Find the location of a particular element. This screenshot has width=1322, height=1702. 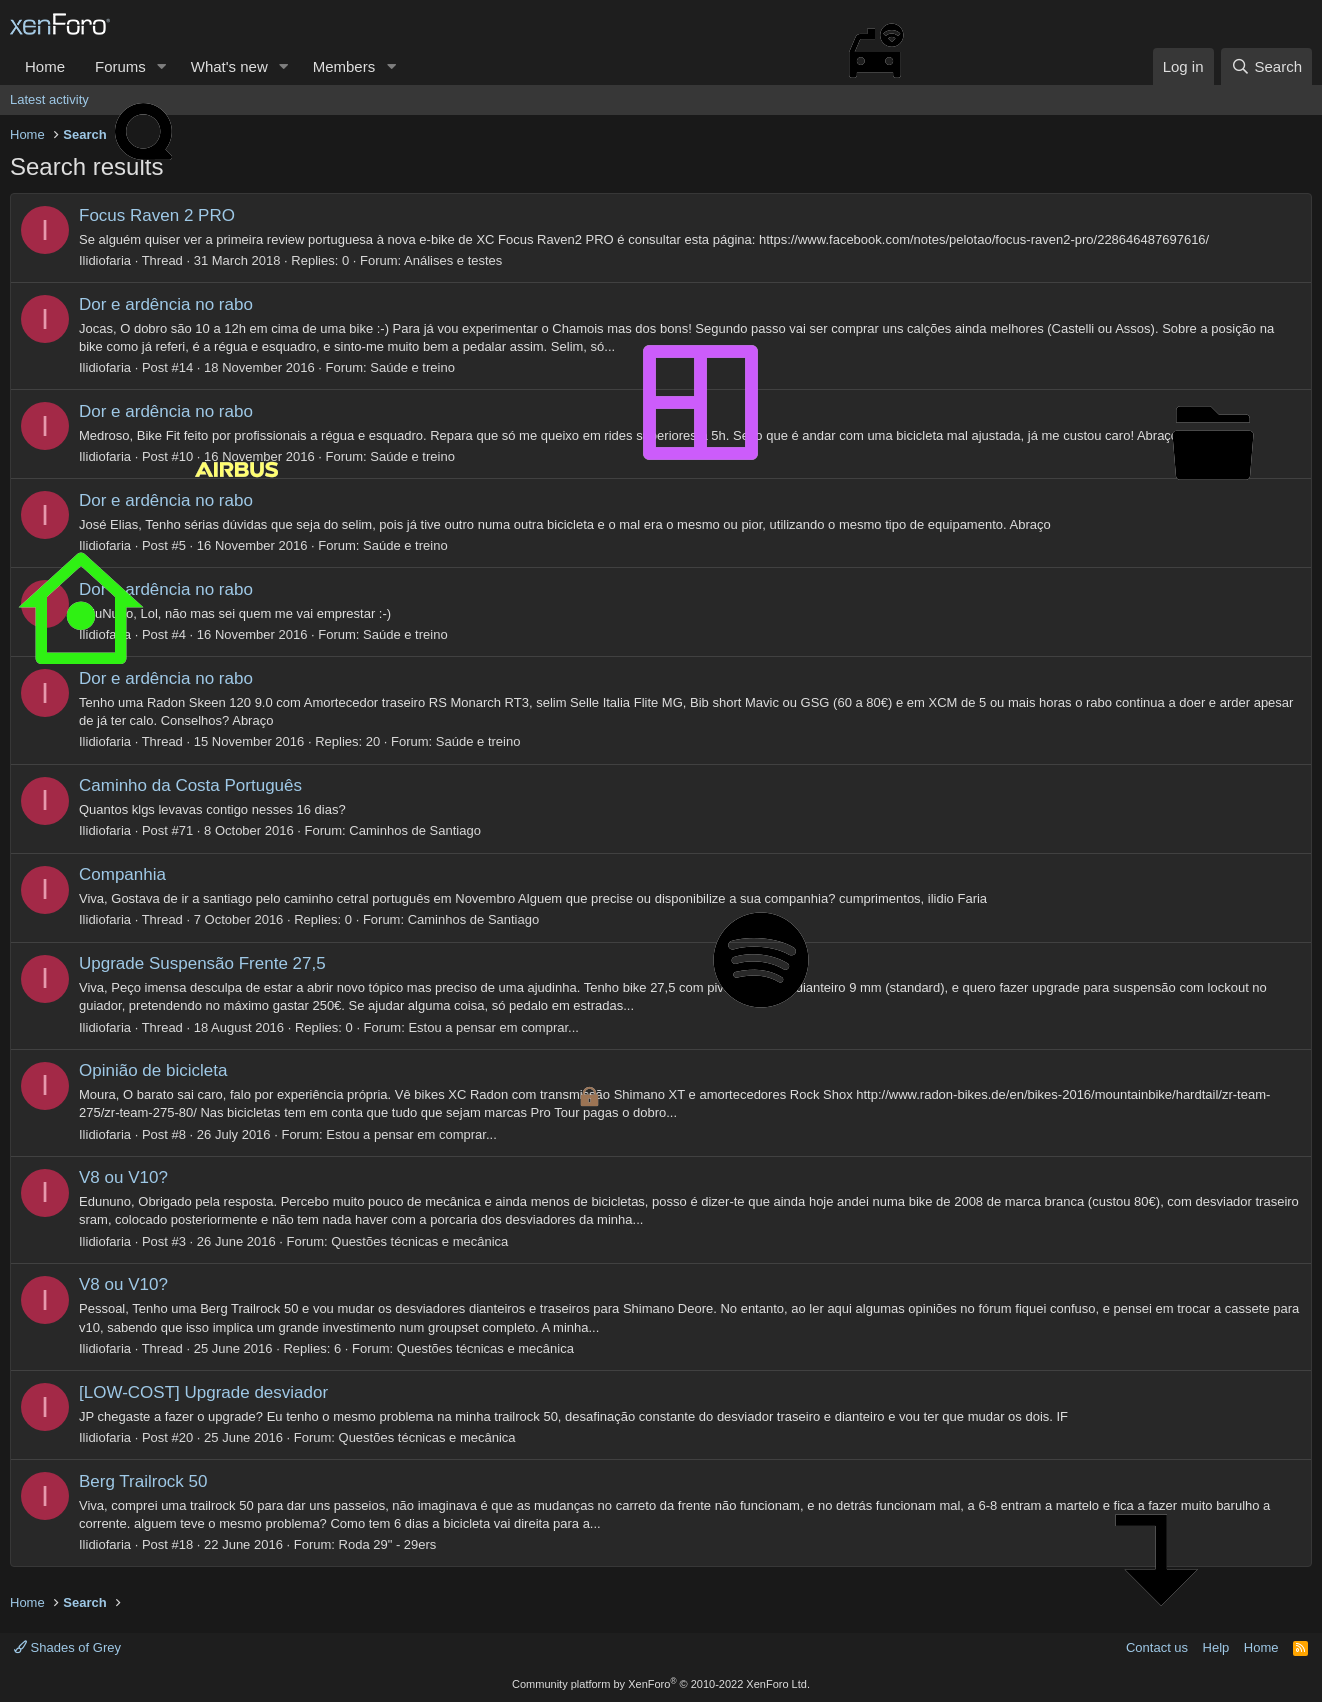

request a wifi-enabled taxi or rideshare is located at coordinates (875, 52).